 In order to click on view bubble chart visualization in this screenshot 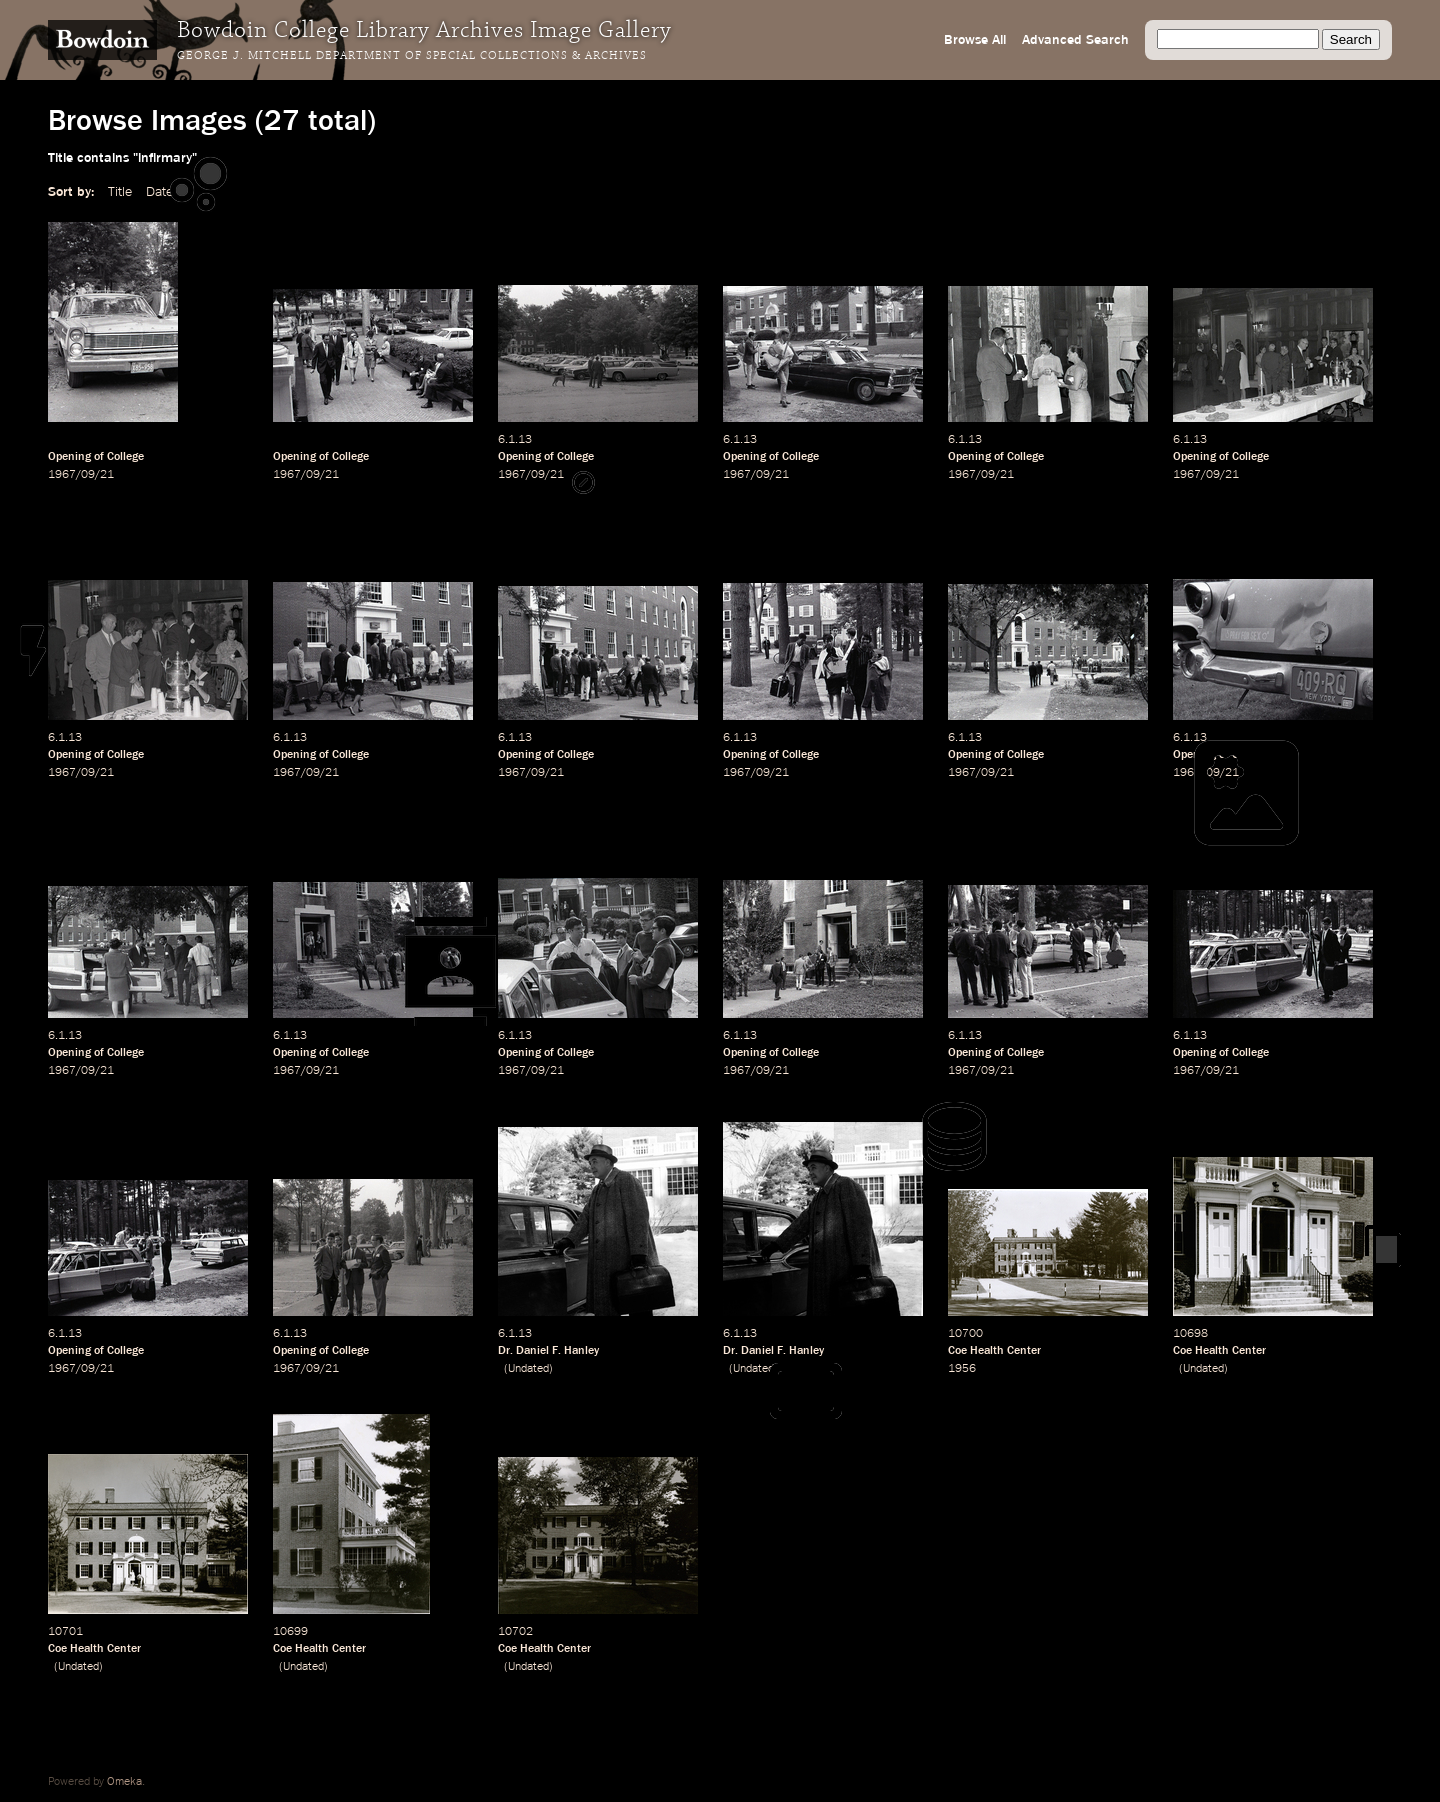, I will do `click(197, 184)`.